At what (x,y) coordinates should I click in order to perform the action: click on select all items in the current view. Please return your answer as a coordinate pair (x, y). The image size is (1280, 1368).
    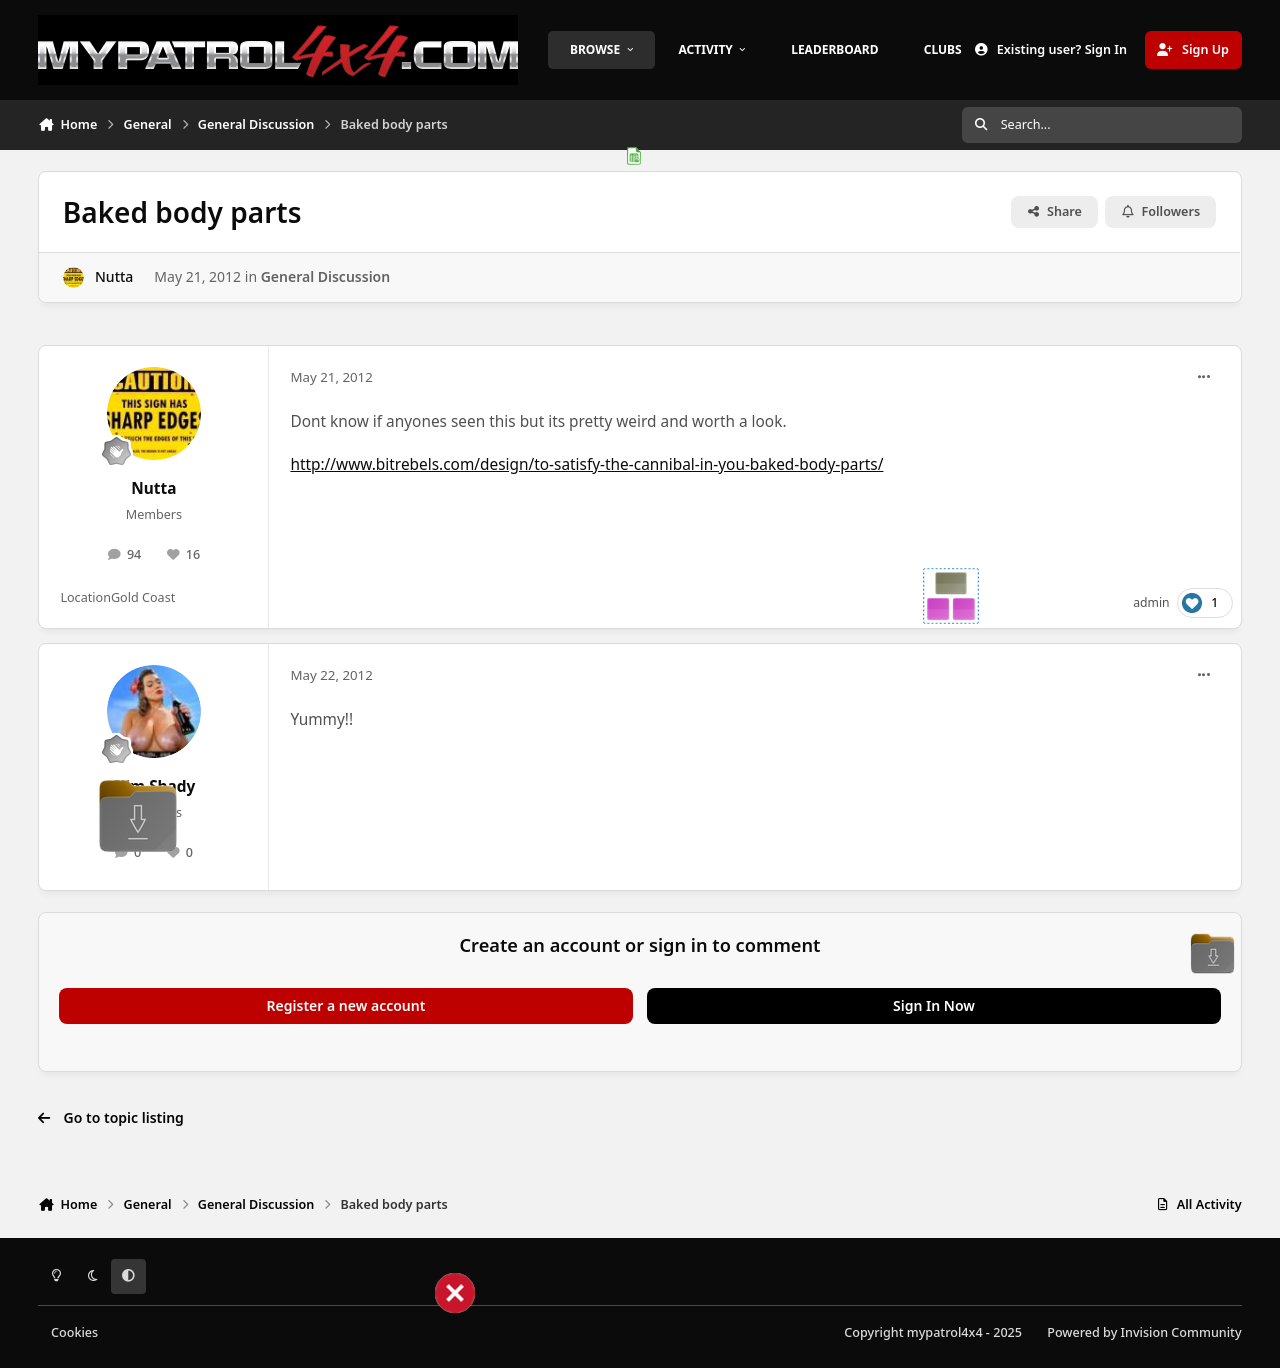
    Looking at the image, I should click on (951, 596).